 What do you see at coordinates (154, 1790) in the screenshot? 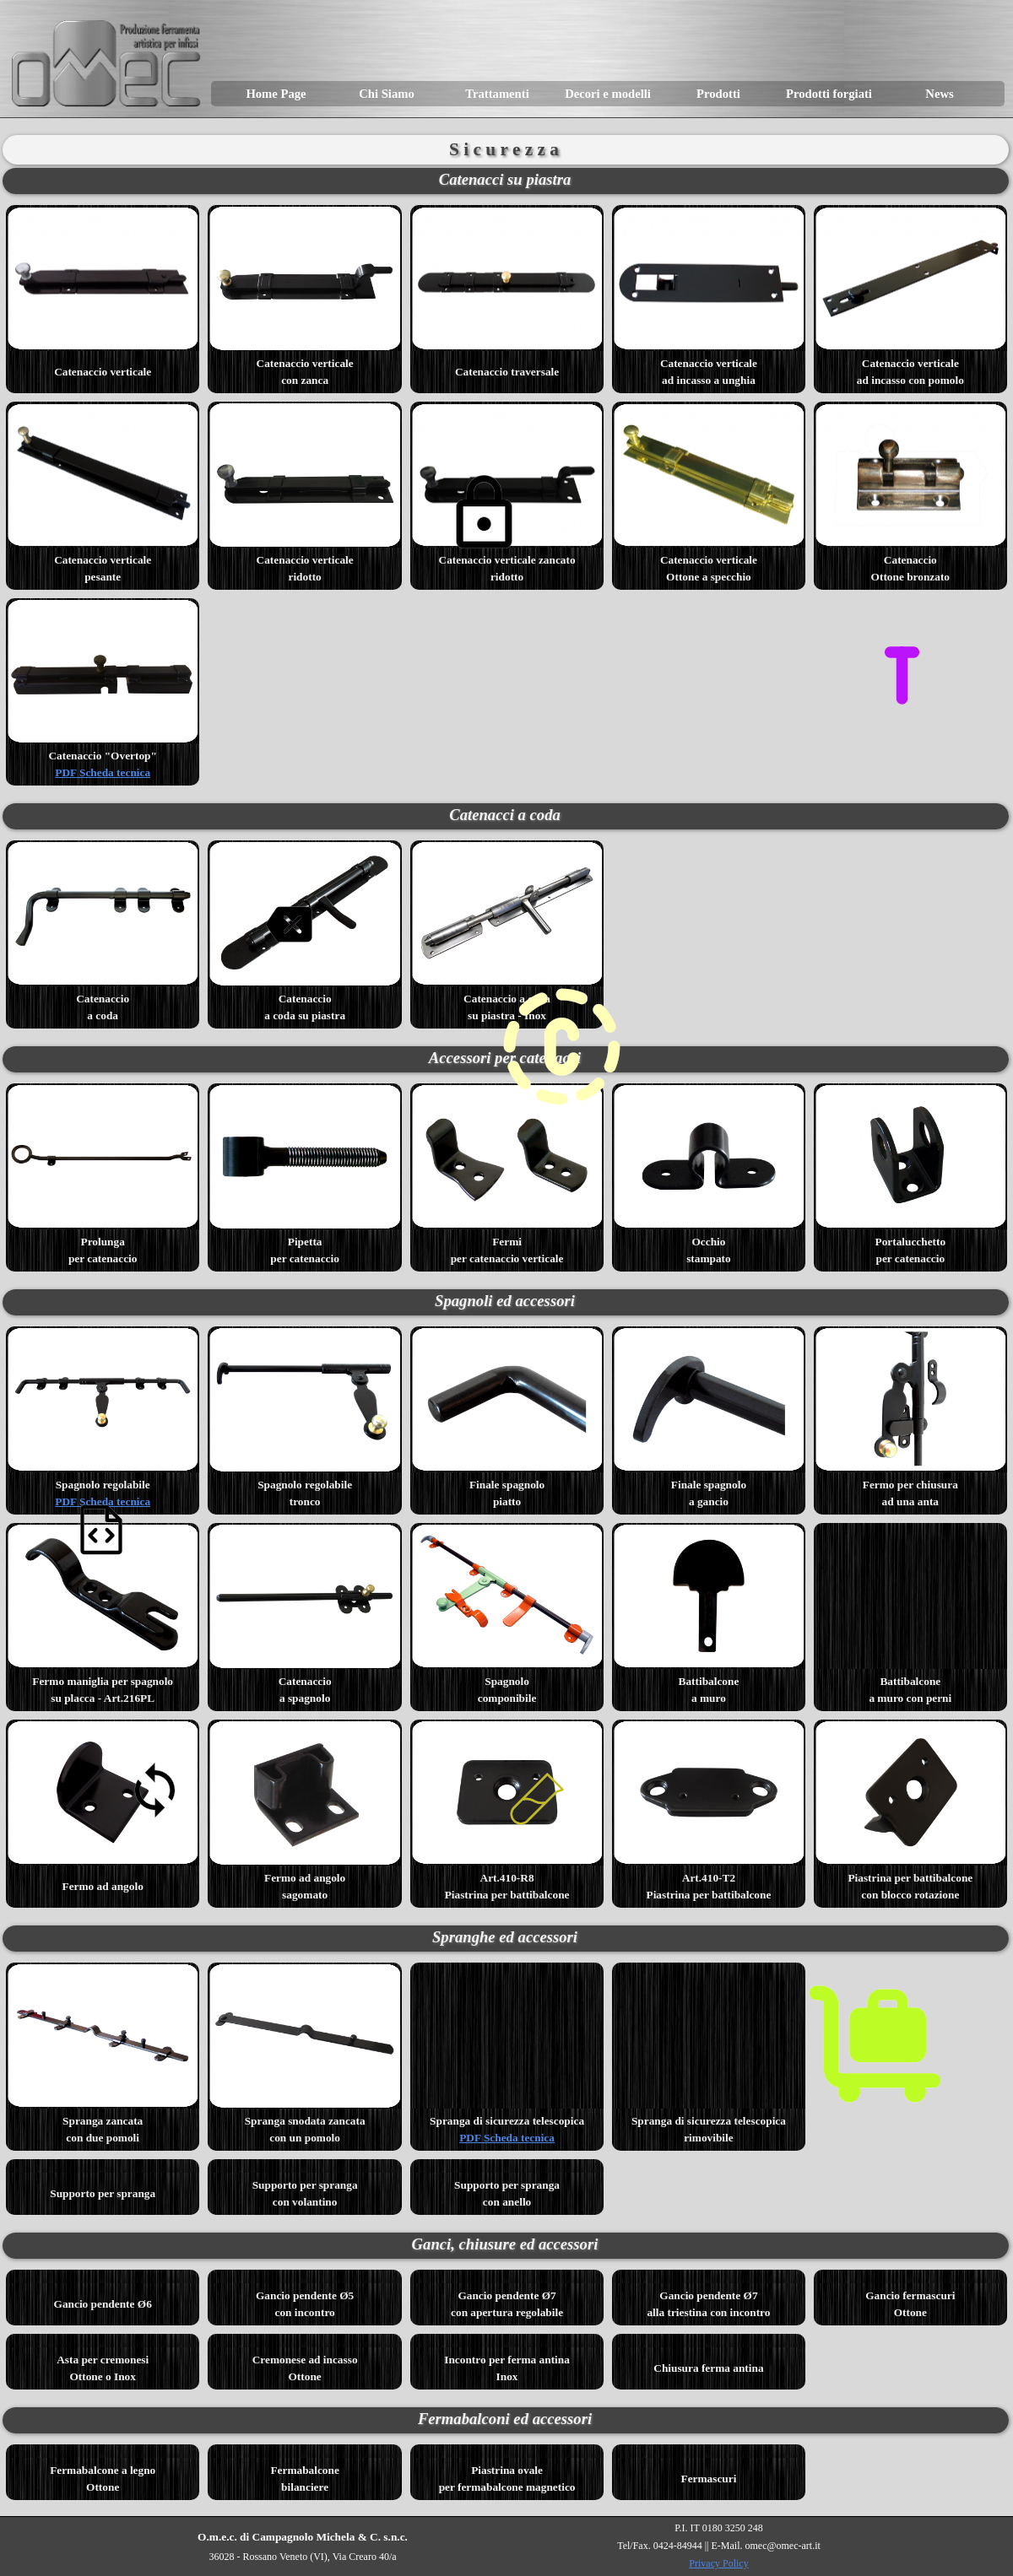
I see `enable repeat or loop playback` at bounding box center [154, 1790].